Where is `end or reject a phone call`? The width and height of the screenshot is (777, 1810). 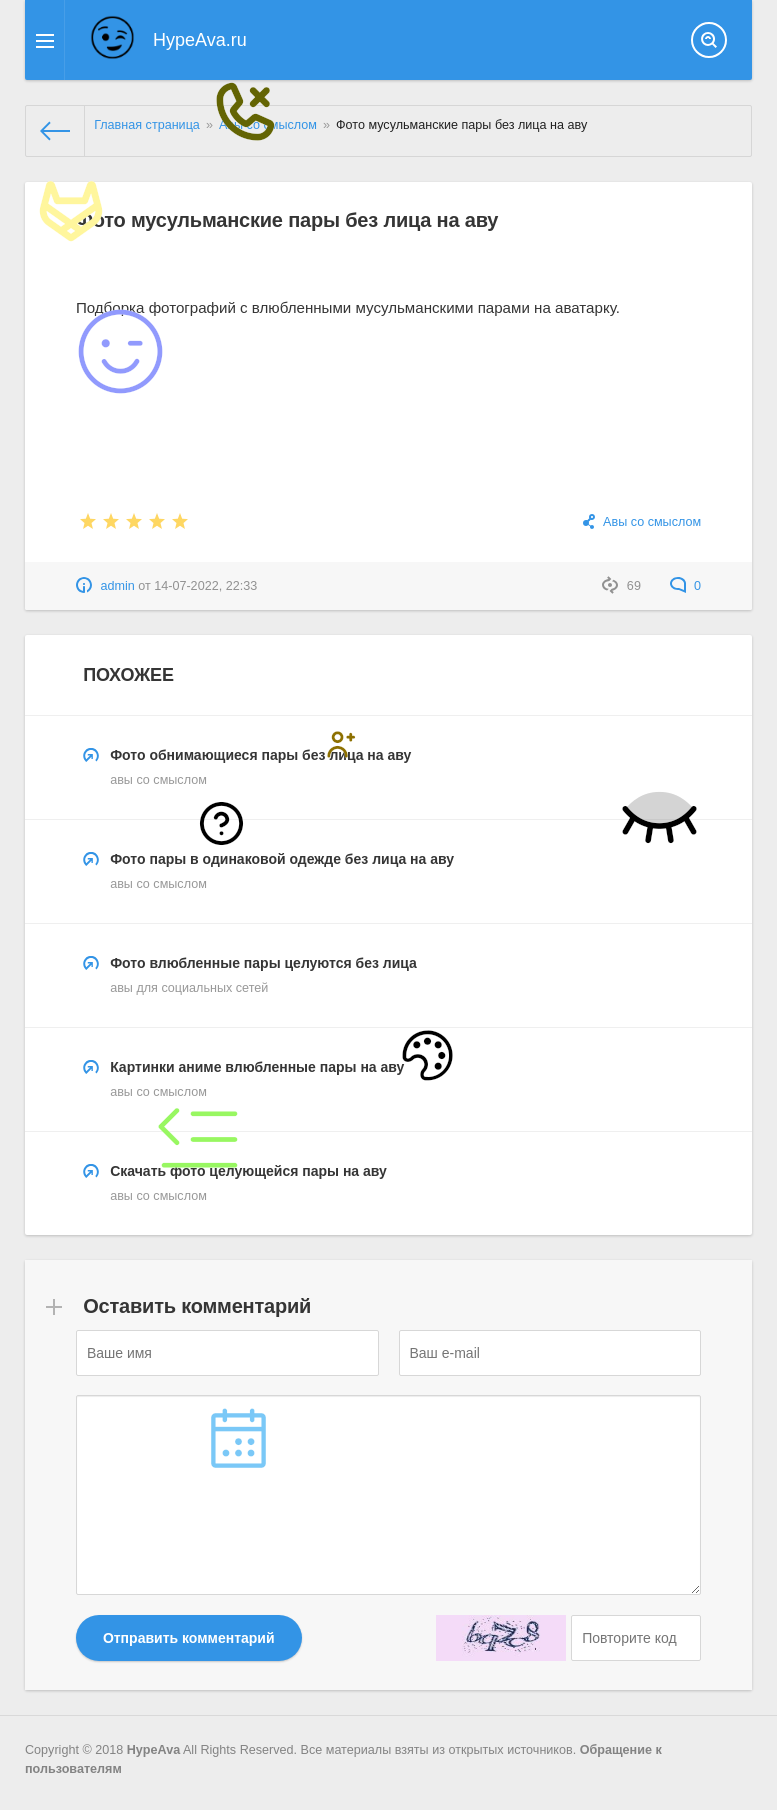 end or reject a phone call is located at coordinates (246, 110).